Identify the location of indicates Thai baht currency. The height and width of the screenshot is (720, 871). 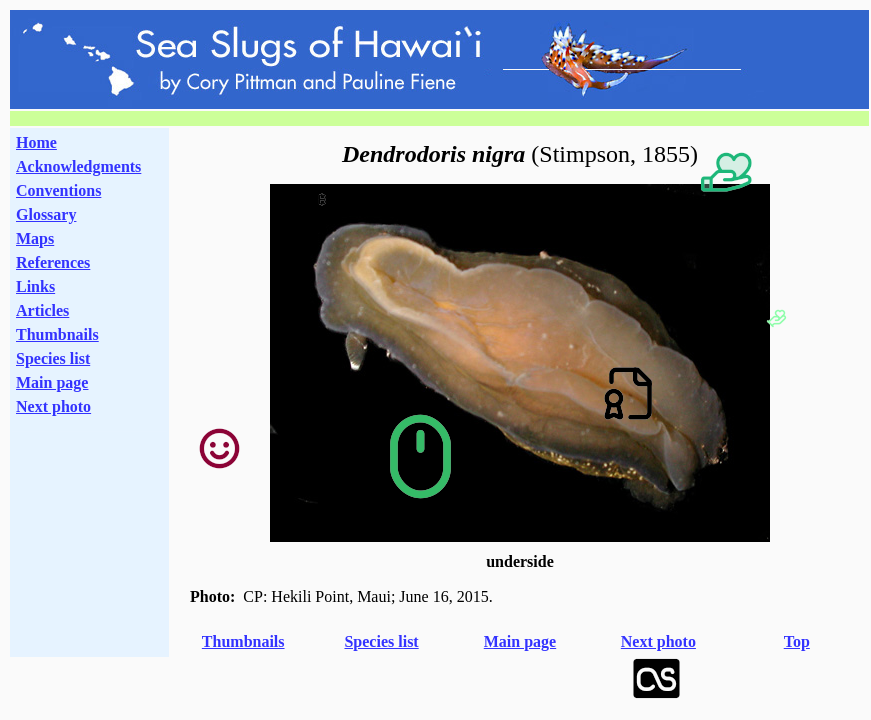
(322, 199).